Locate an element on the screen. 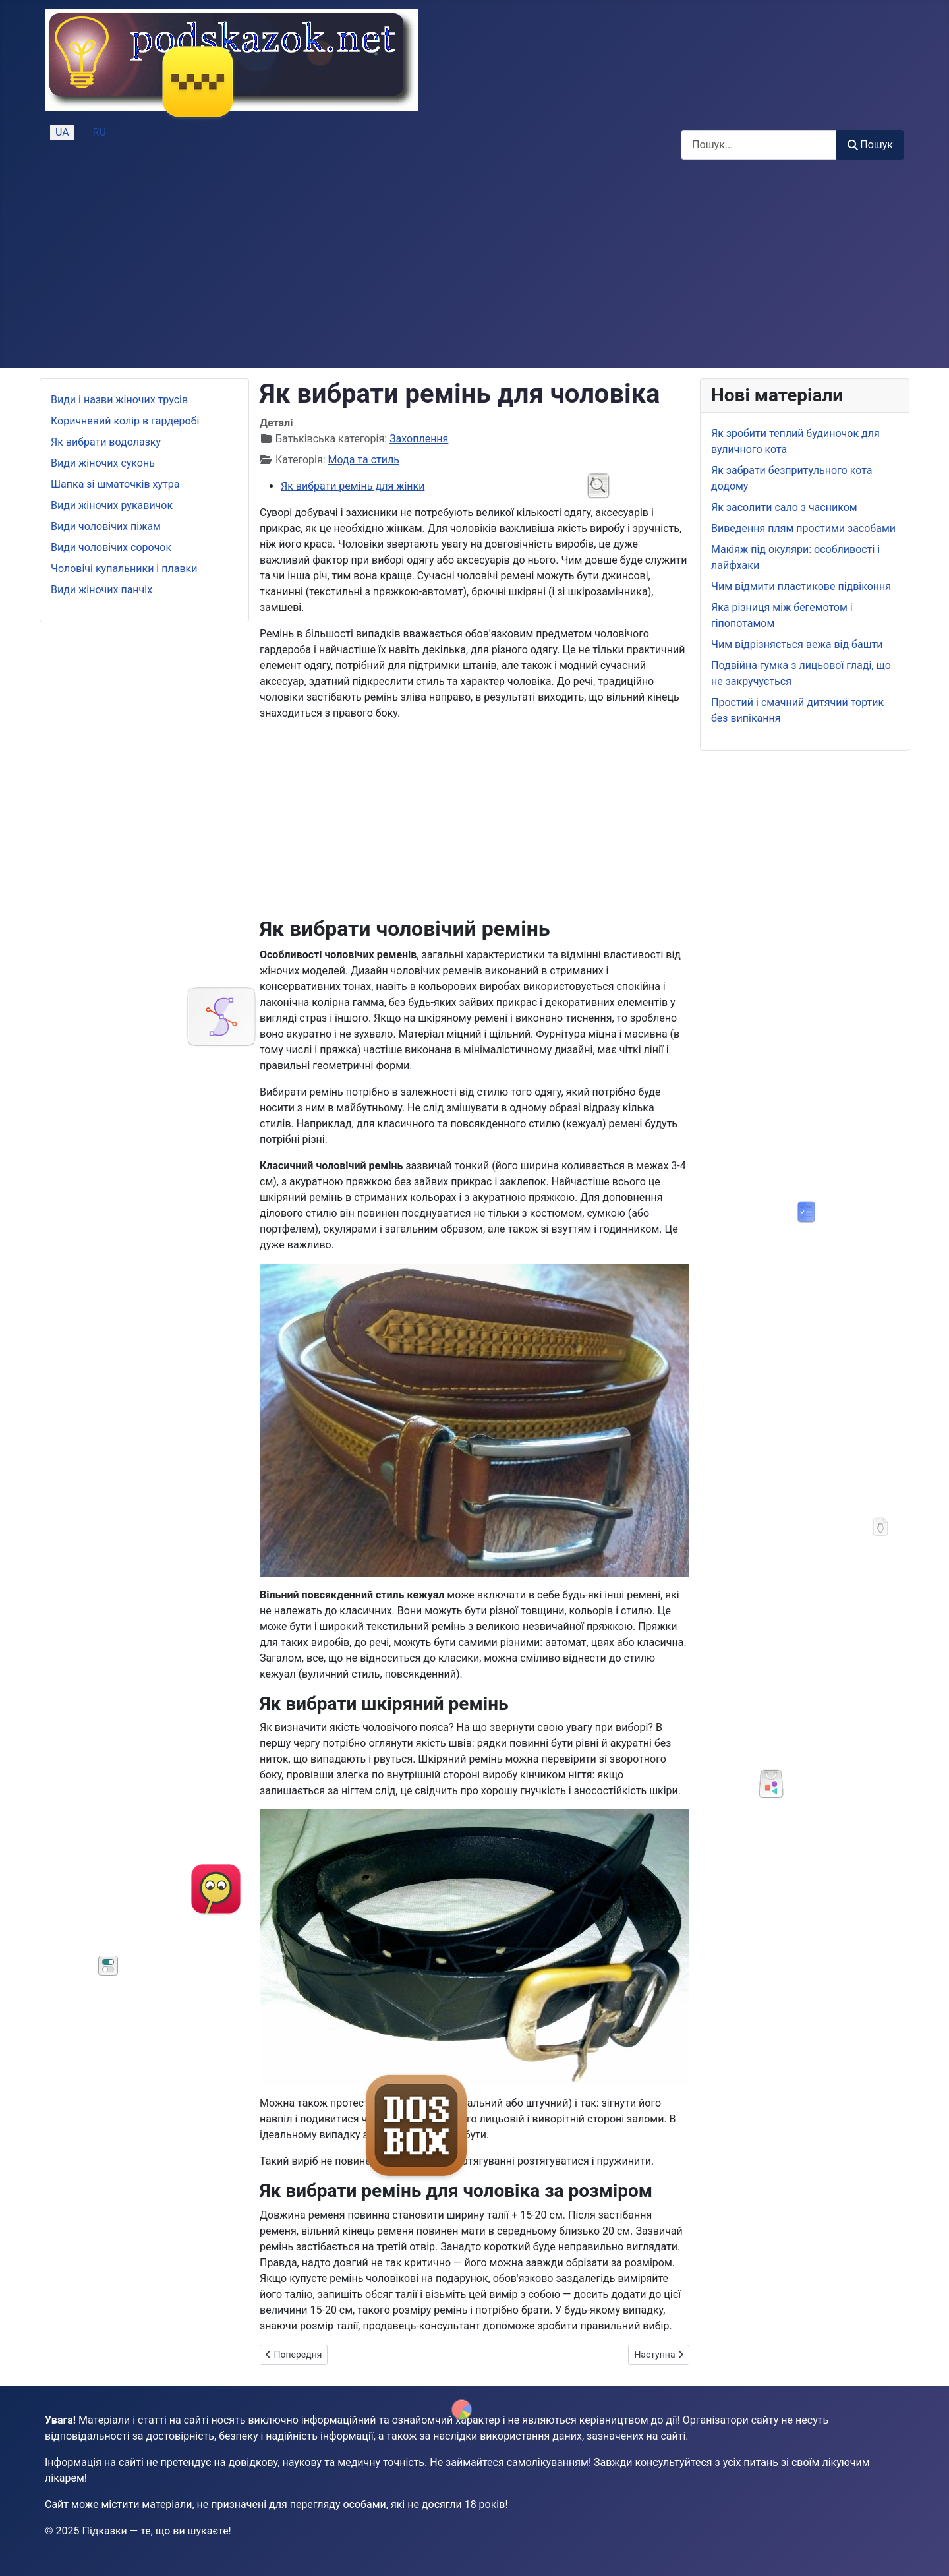 This screenshot has width=949, height=2576. launch i2pd anonymous network router is located at coordinates (216, 1888).